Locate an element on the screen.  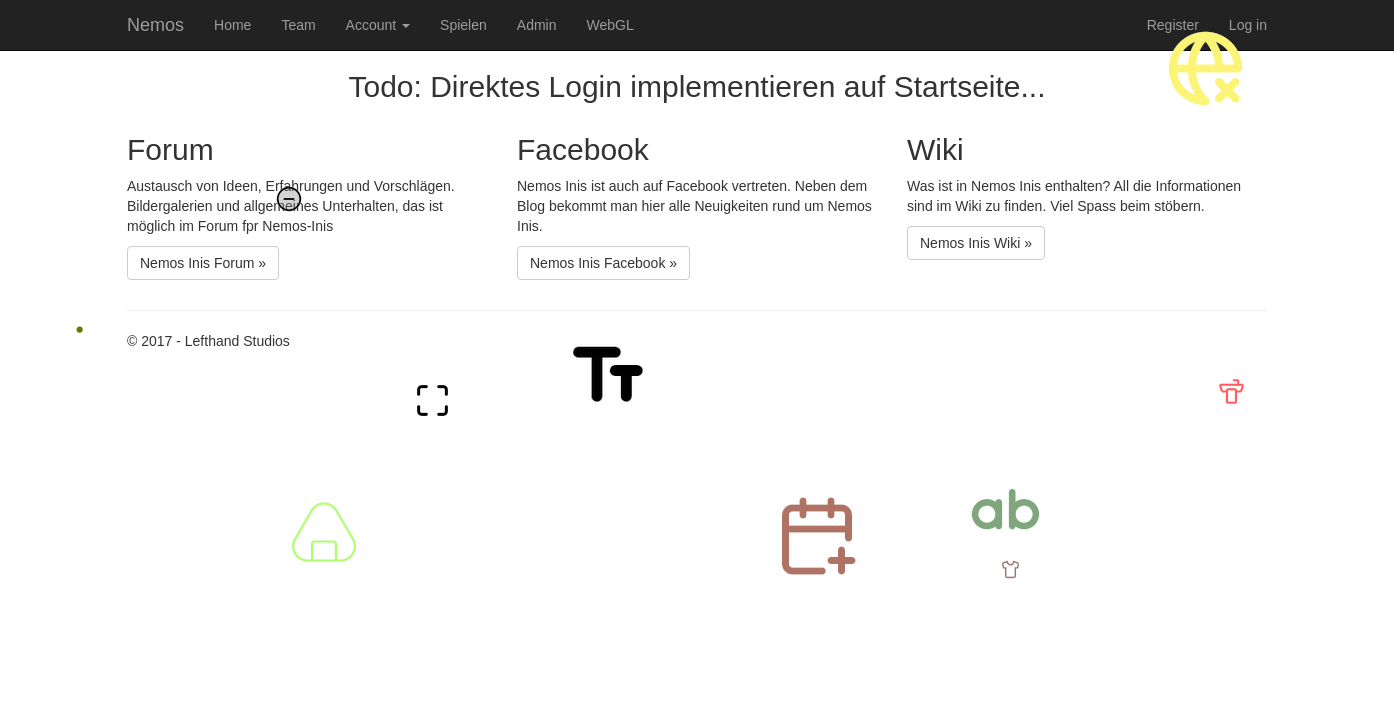
no internet connection is located at coordinates (1205, 68).